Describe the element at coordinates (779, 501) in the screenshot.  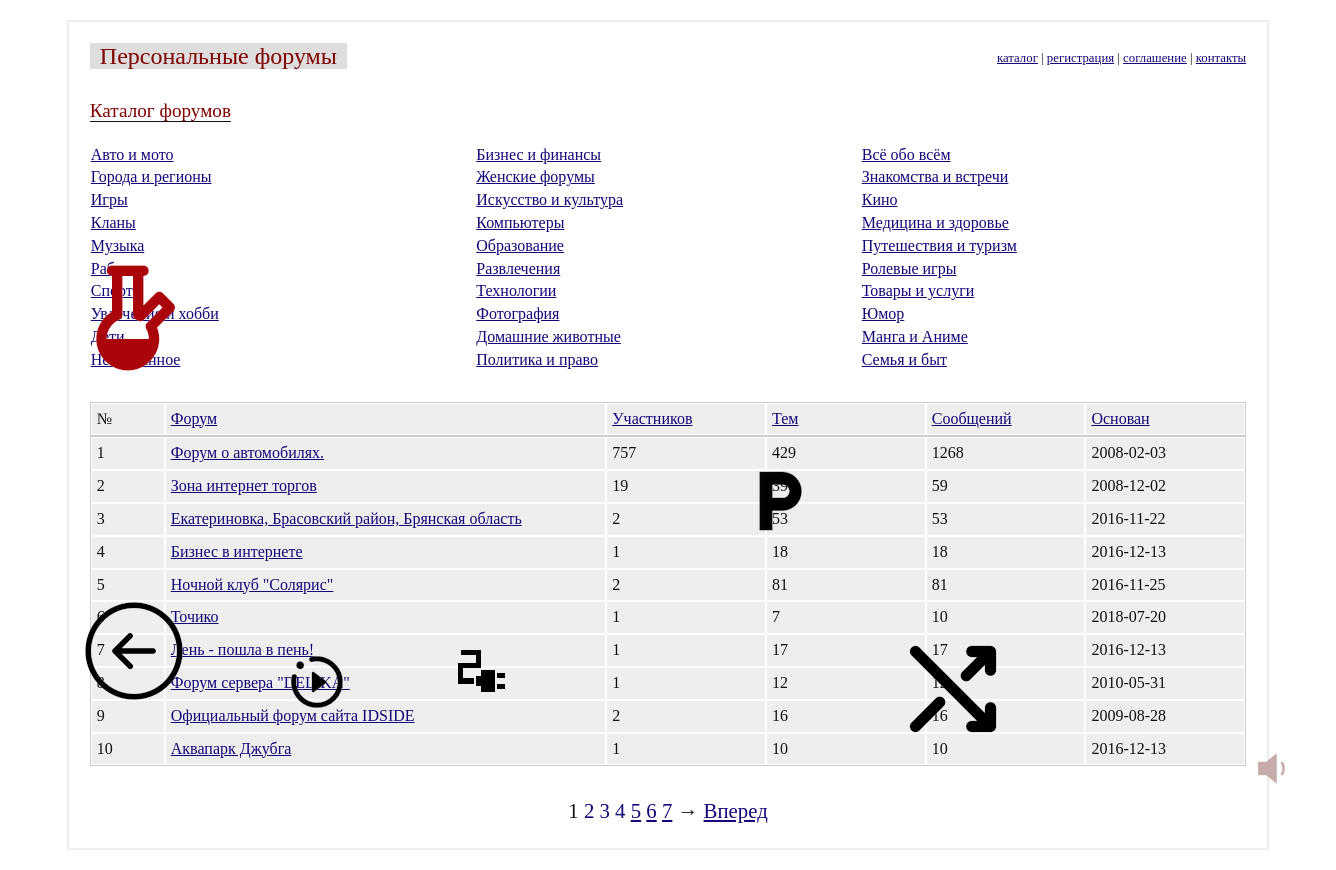
I see `find nearby parking locations` at that location.